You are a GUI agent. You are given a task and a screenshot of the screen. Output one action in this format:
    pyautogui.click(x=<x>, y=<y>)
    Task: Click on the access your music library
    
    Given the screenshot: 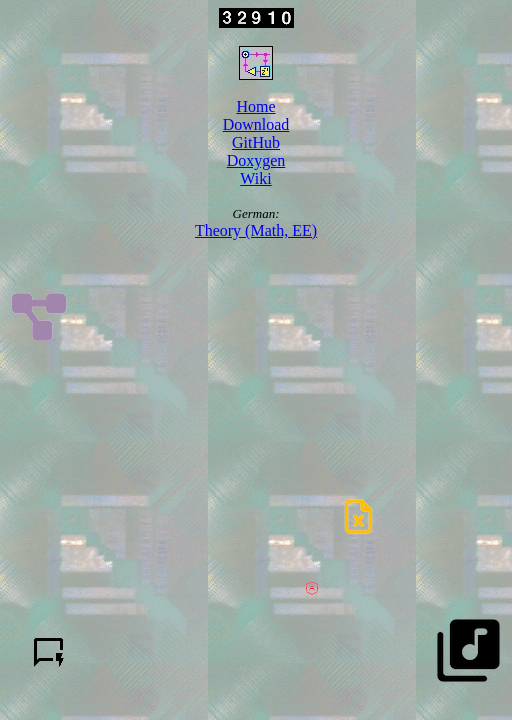 What is the action you would take?
    pyautogui.click(x=468, y=650)
    